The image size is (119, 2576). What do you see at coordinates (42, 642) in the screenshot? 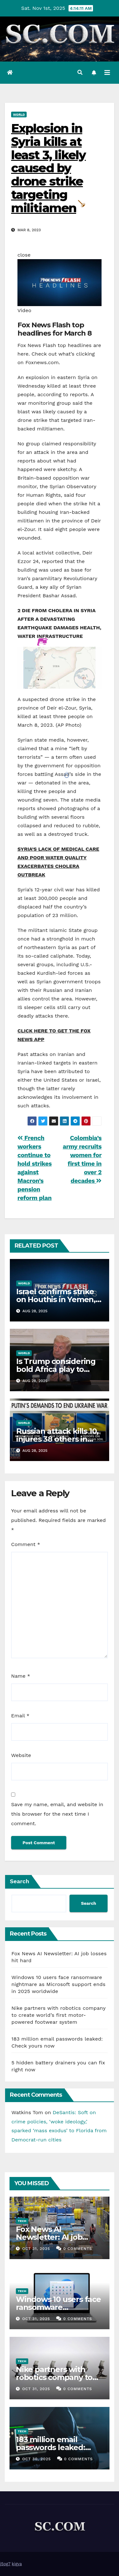
I see `select bolter weapon in game inventory` at bounding box center [42, 642].